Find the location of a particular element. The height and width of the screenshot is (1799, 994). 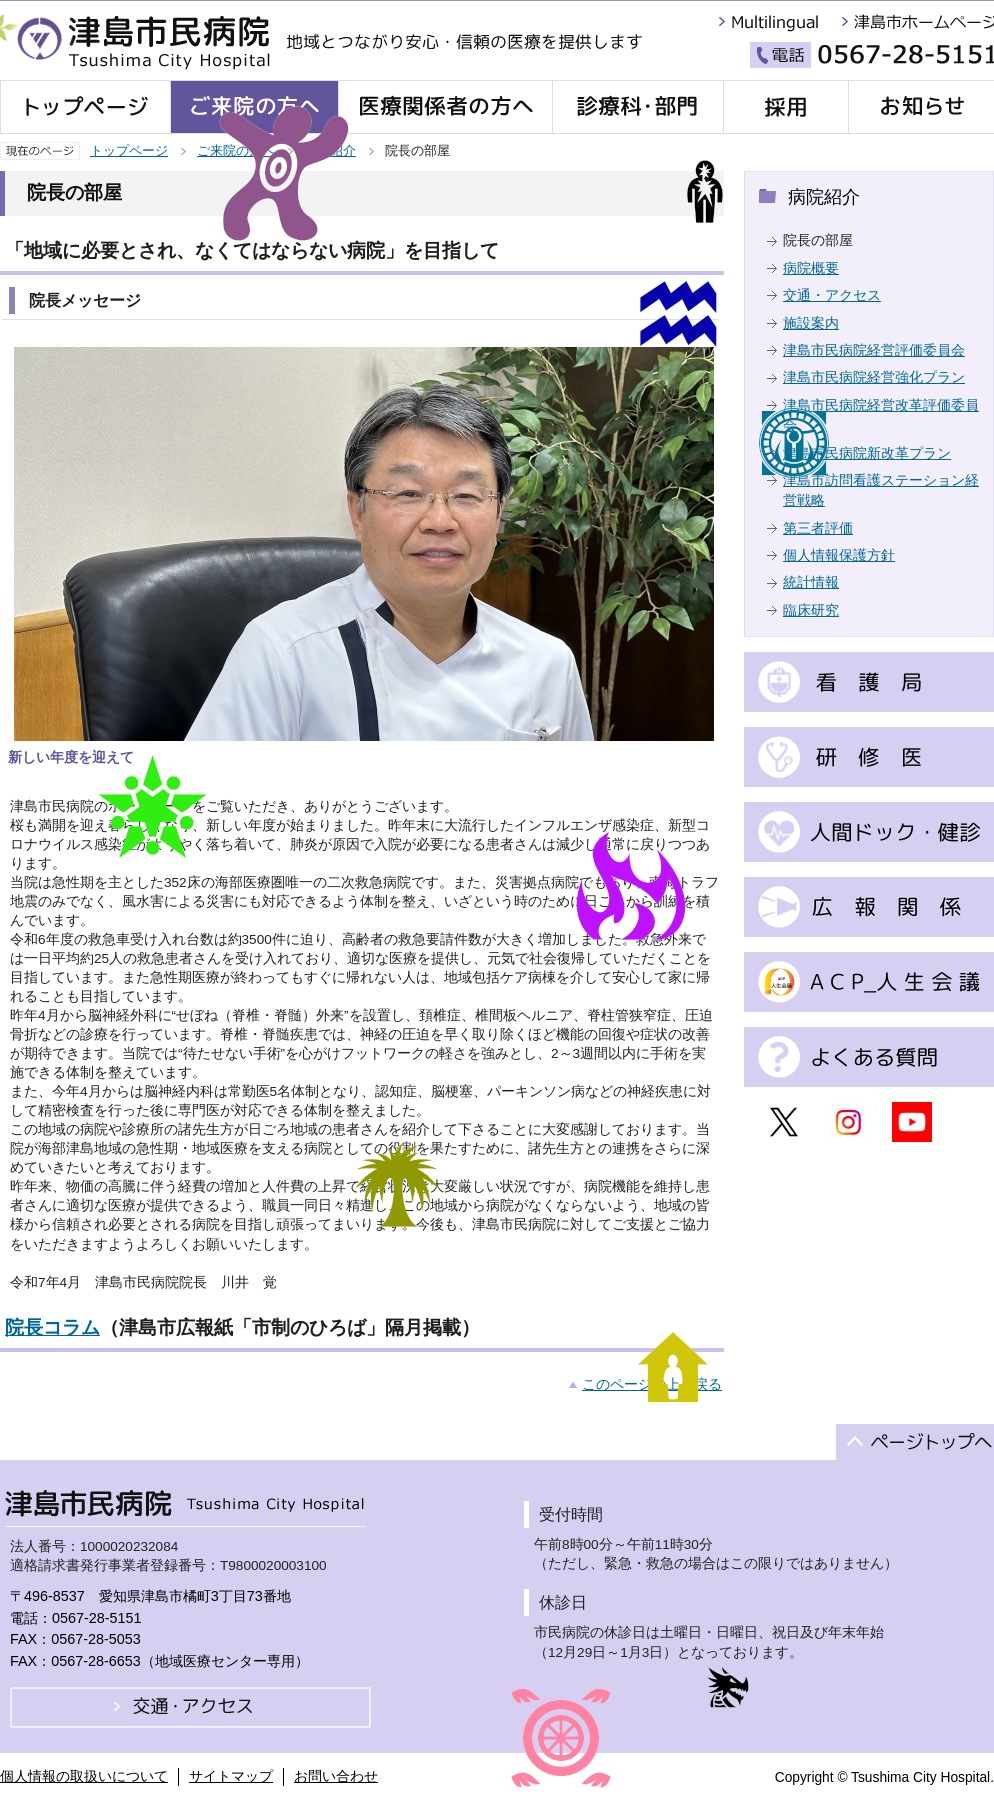

access dragon or monster-related content is located at coordinates (728, 1687).